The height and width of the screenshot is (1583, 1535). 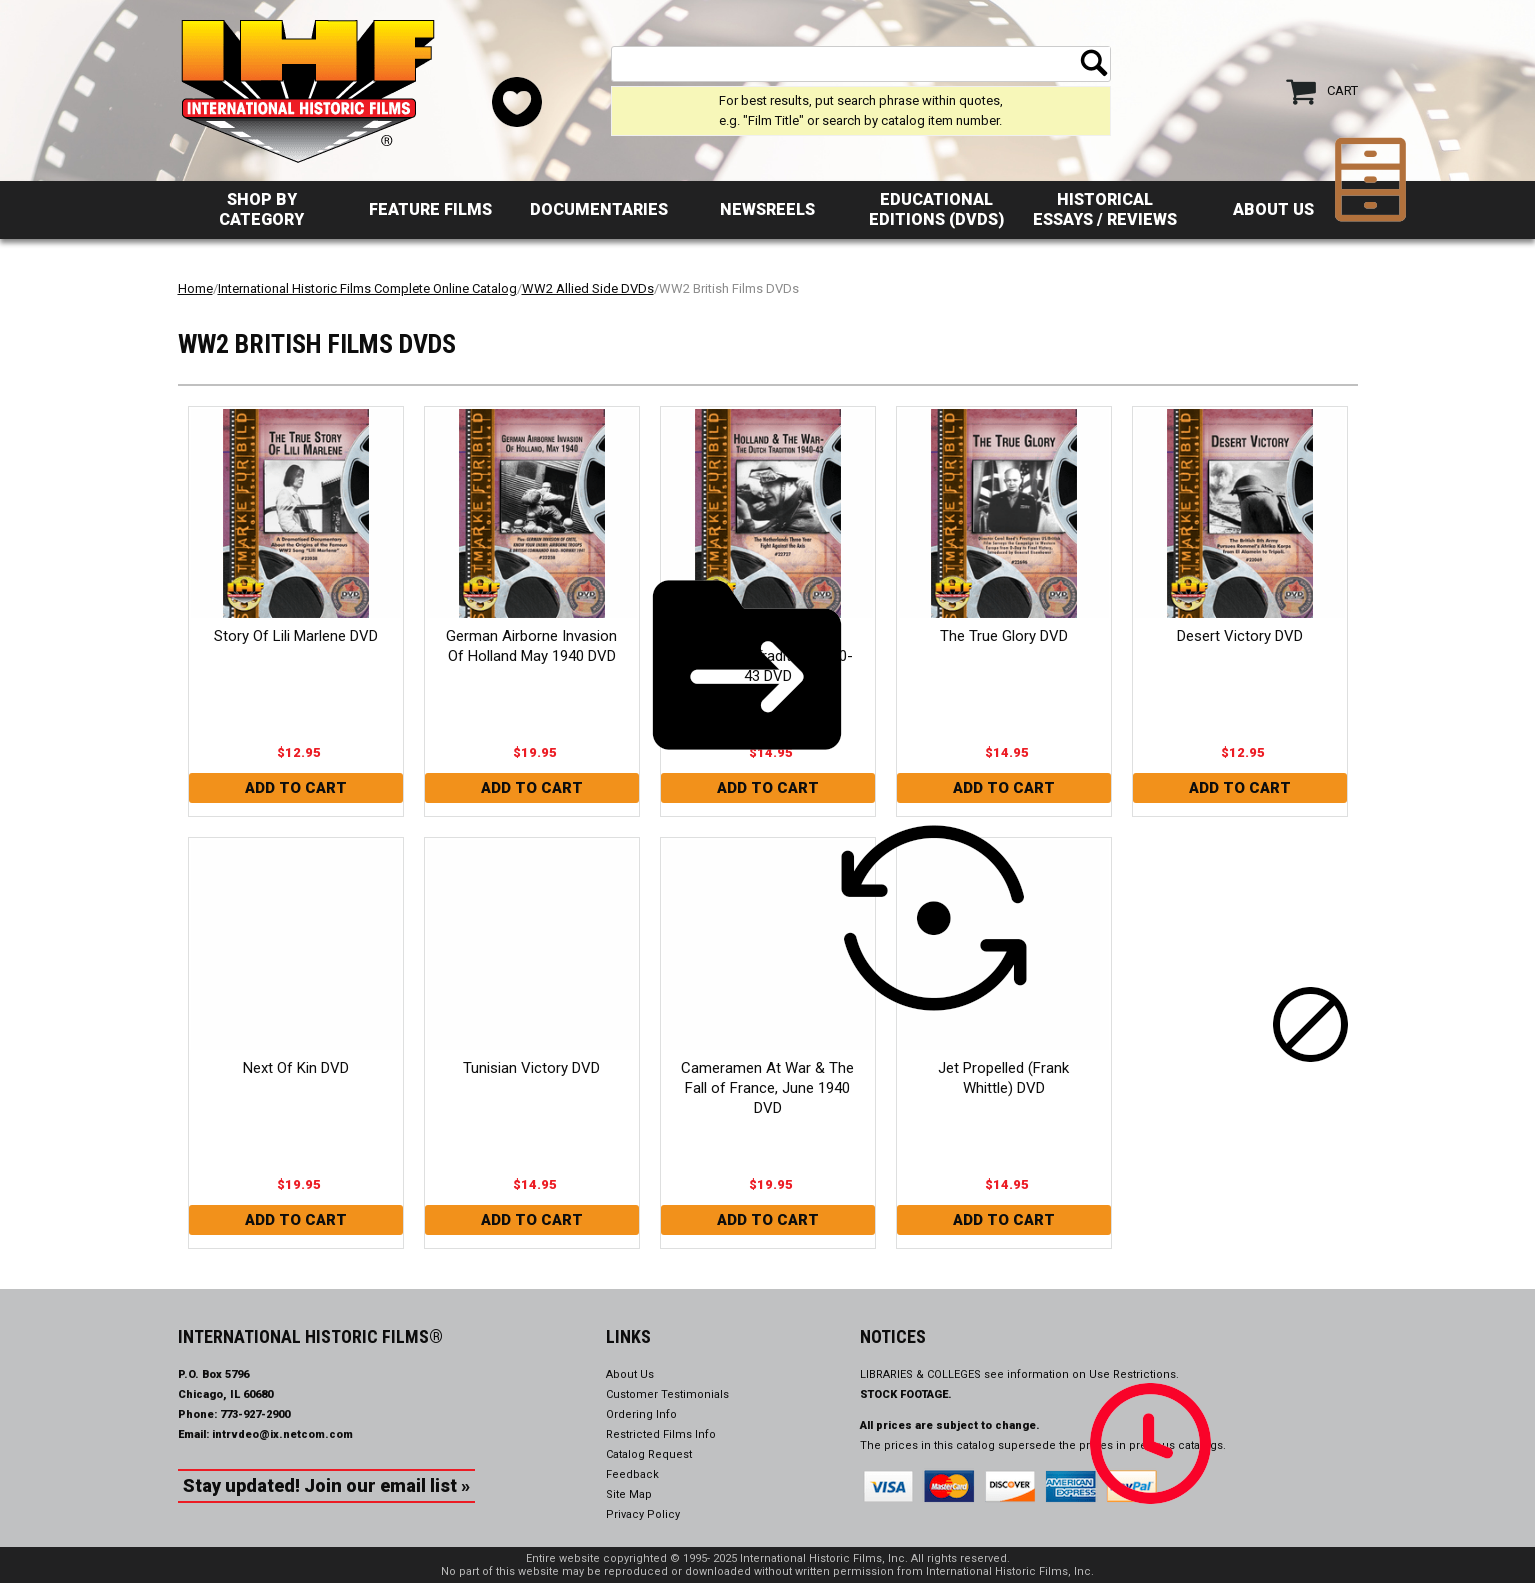 I want to click on access a linked submodule or external repository, so click(x=747, y=665).